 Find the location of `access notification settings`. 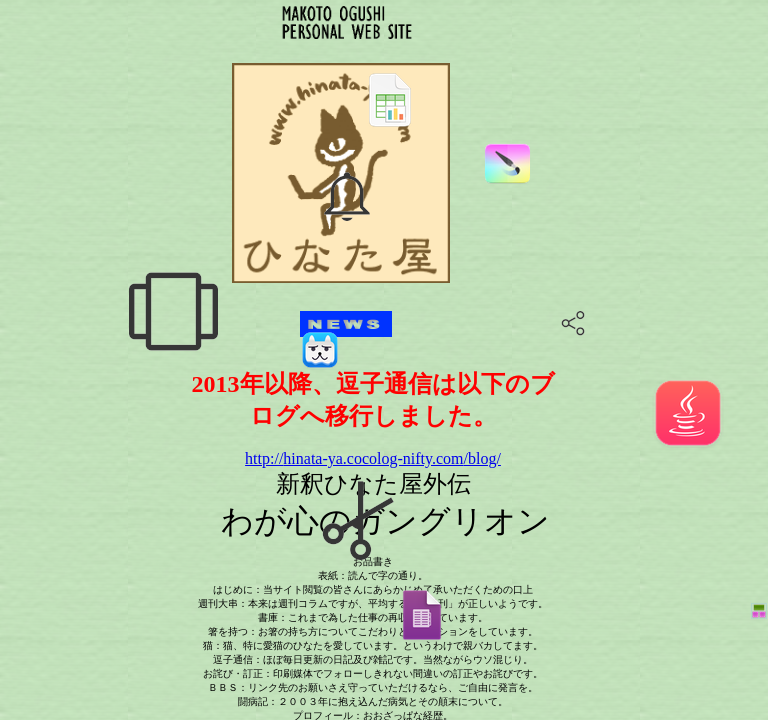

access notification settings is located at coordinates (347, 195).